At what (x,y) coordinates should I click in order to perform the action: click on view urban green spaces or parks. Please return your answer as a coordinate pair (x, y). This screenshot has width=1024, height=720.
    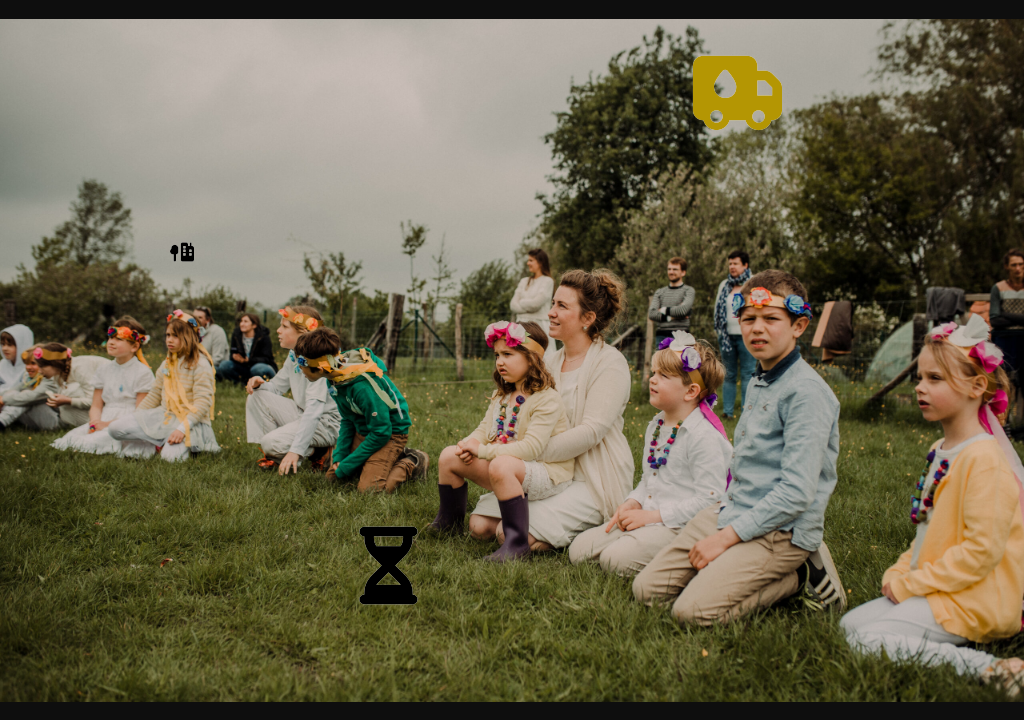
    Looking at the image, I should click on (182, 252).